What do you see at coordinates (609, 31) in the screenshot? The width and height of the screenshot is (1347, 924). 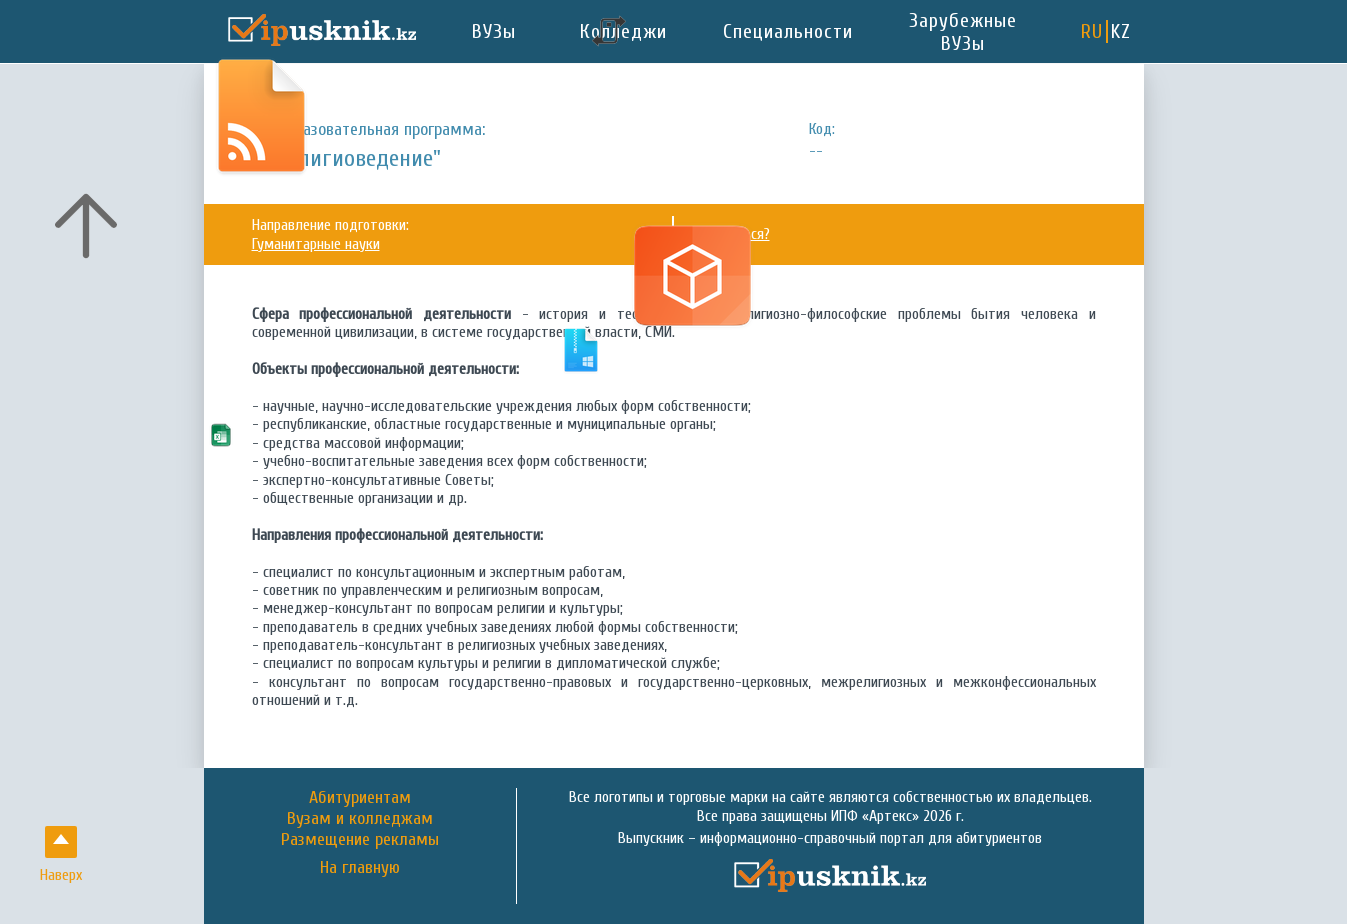 I see `configure network proxy settings` at bounding box center [609, 31].